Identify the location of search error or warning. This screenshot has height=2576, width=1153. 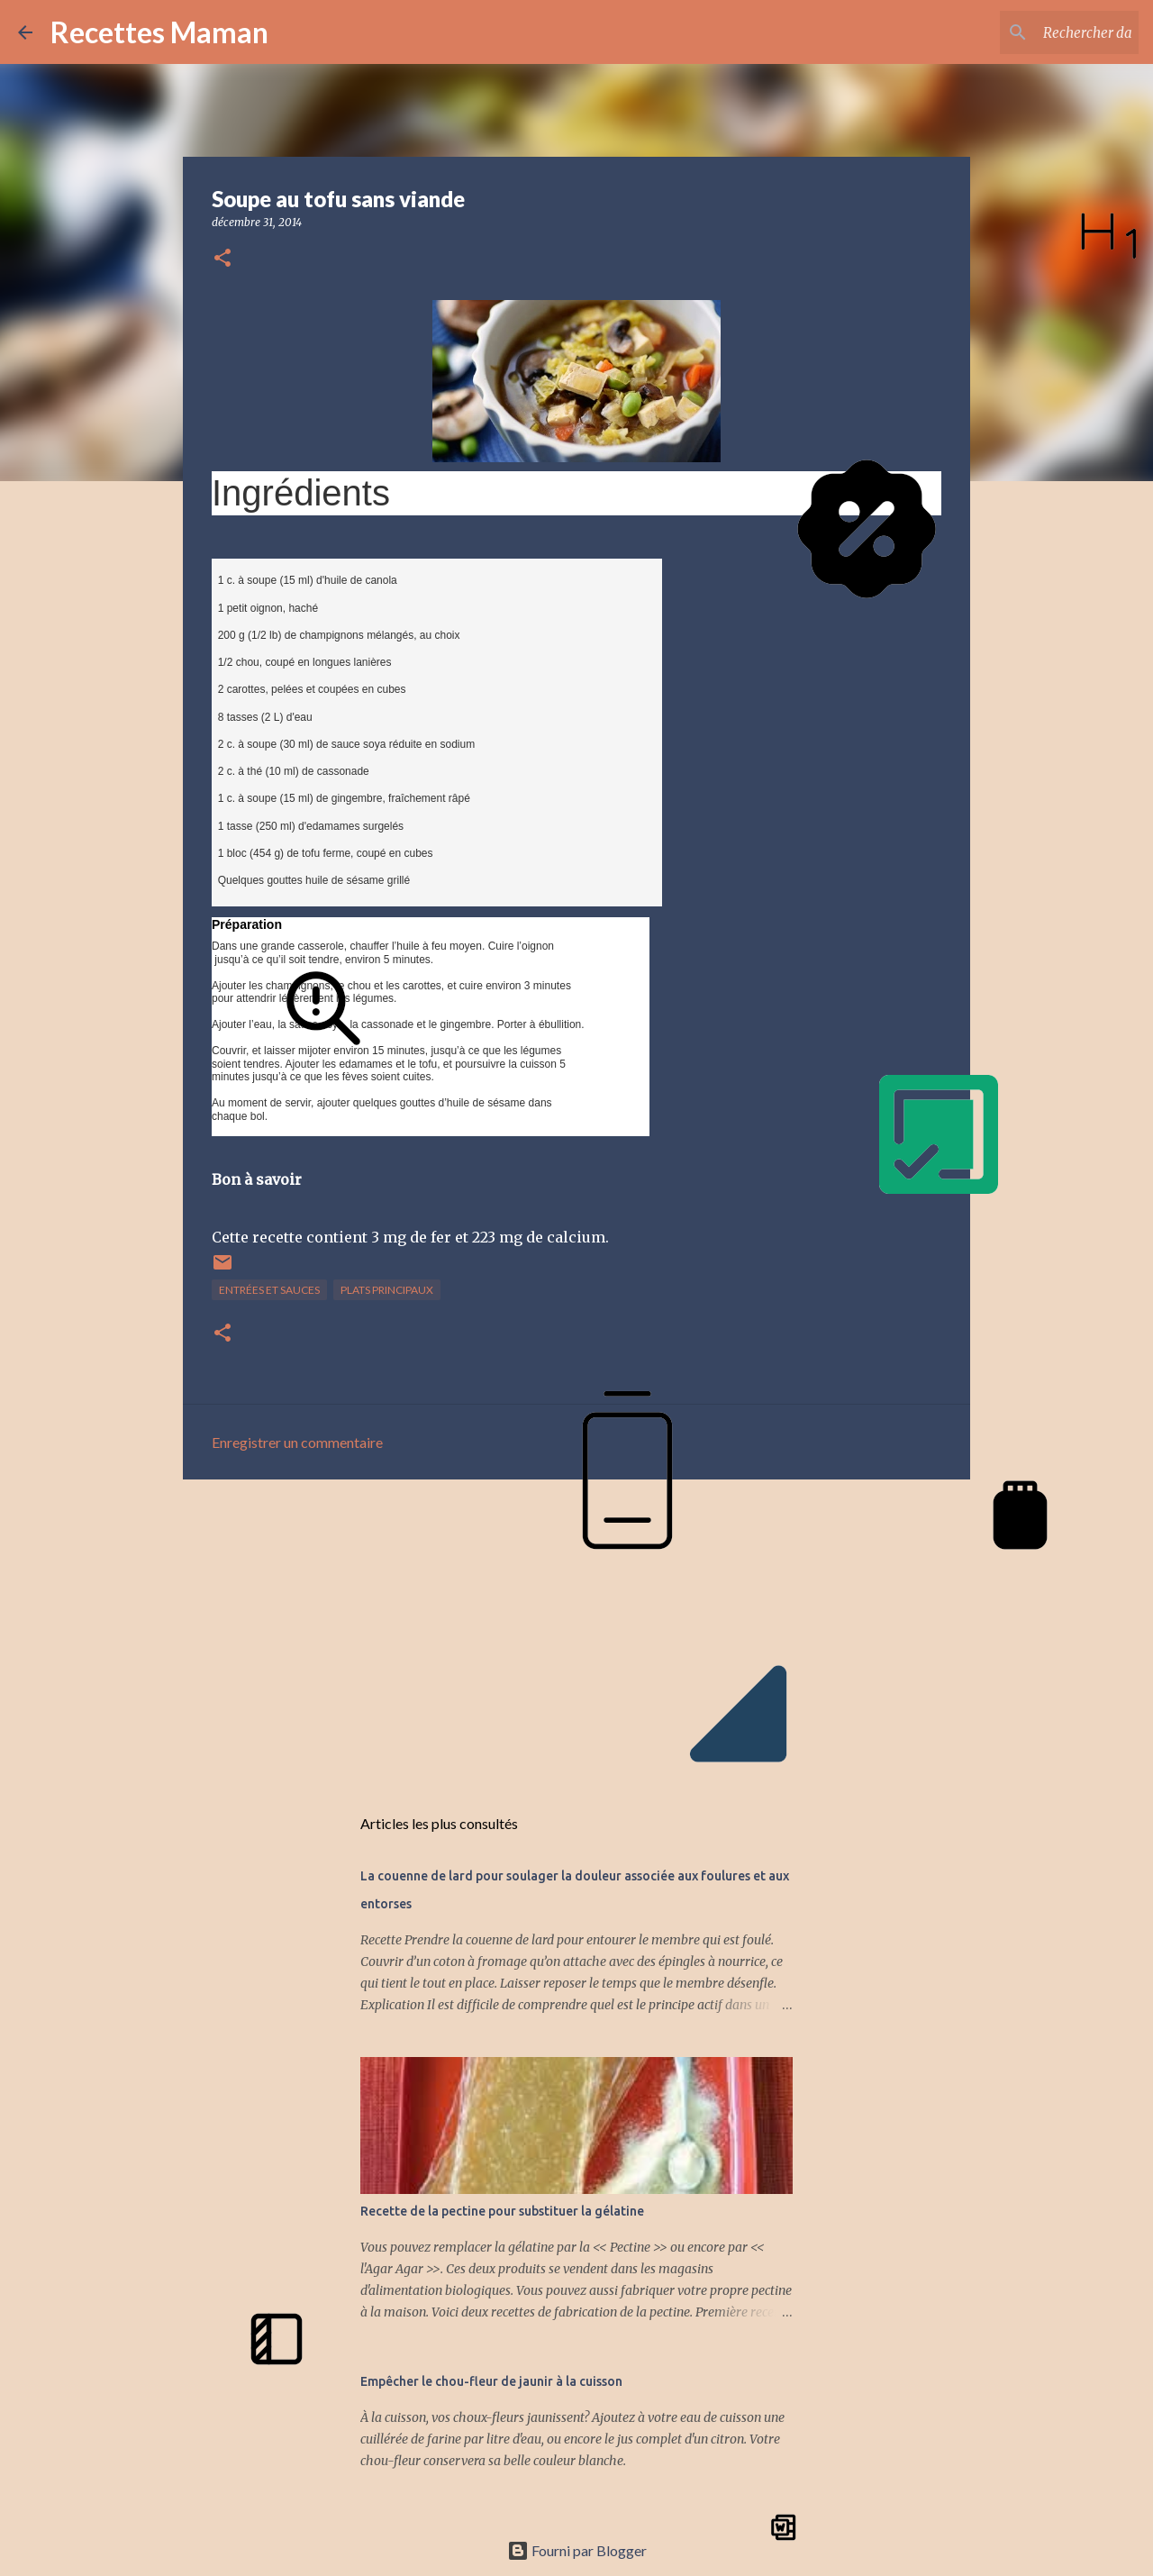
(323, 1008).